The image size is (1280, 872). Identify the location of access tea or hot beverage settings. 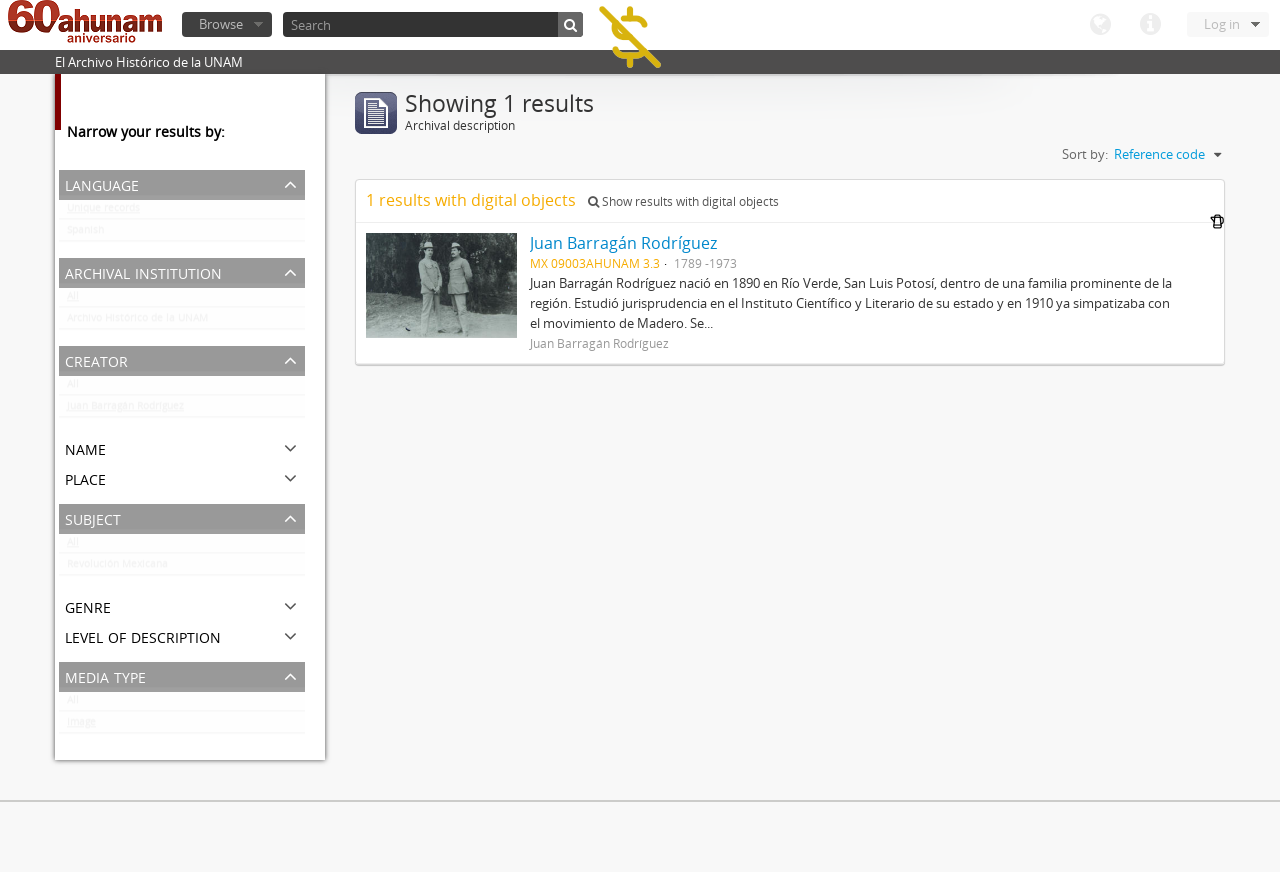
(1217, 221).